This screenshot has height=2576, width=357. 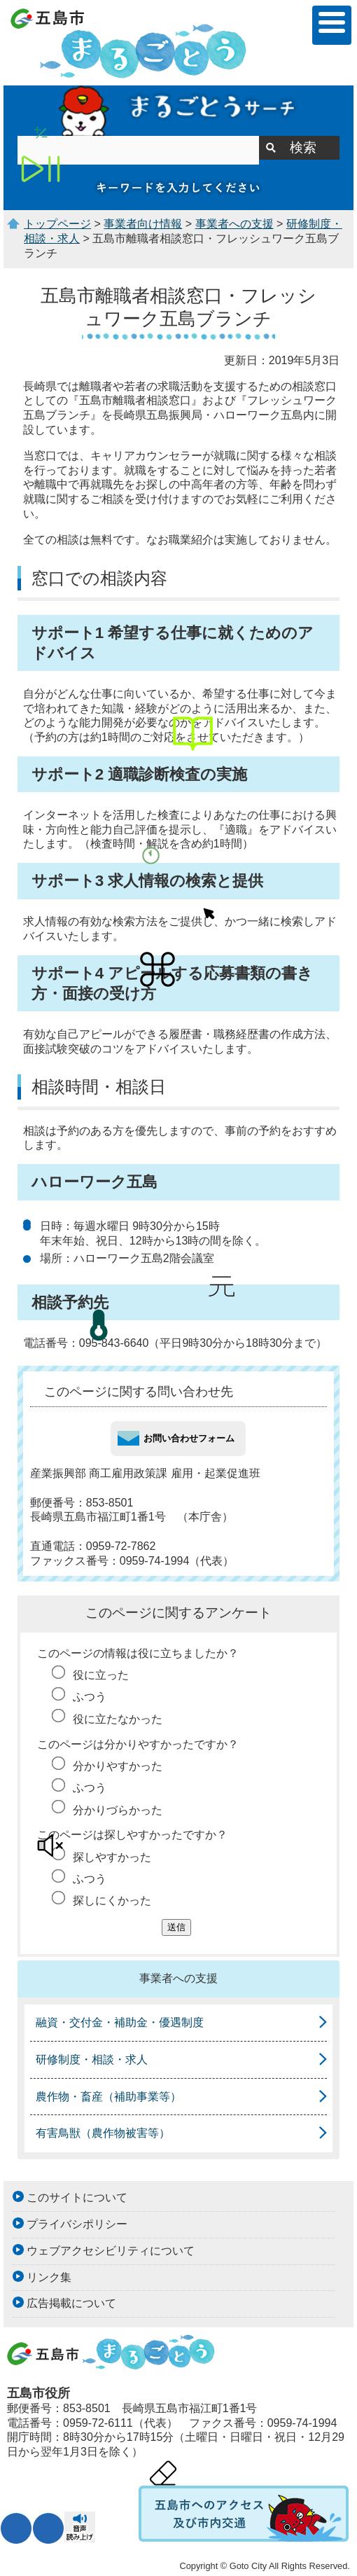 What do you see at coordinates (150, 855) in the screenshot?
I see `indicates 11 o'clock time` at bounding box center [150, 855].